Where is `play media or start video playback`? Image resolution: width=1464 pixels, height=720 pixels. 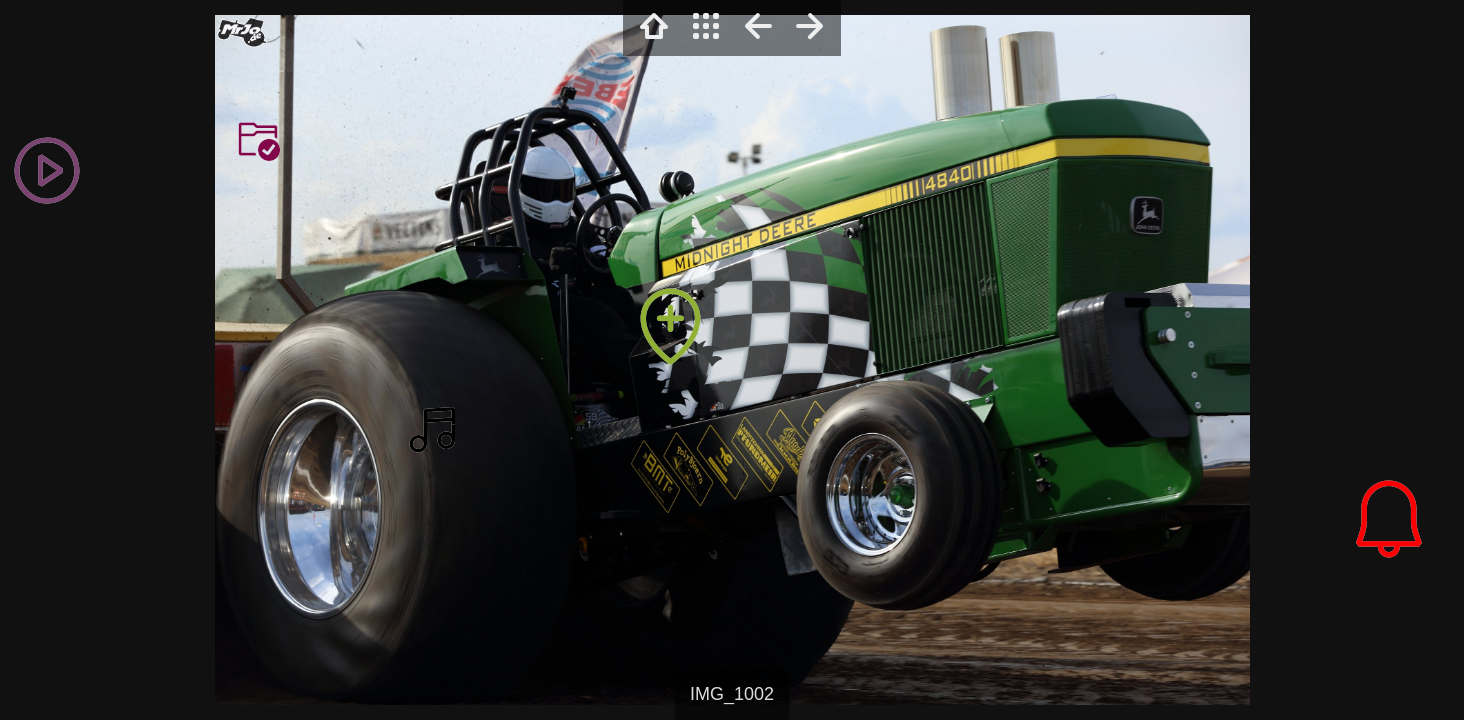 play media or start video playback is located at coordinates (47, 170).